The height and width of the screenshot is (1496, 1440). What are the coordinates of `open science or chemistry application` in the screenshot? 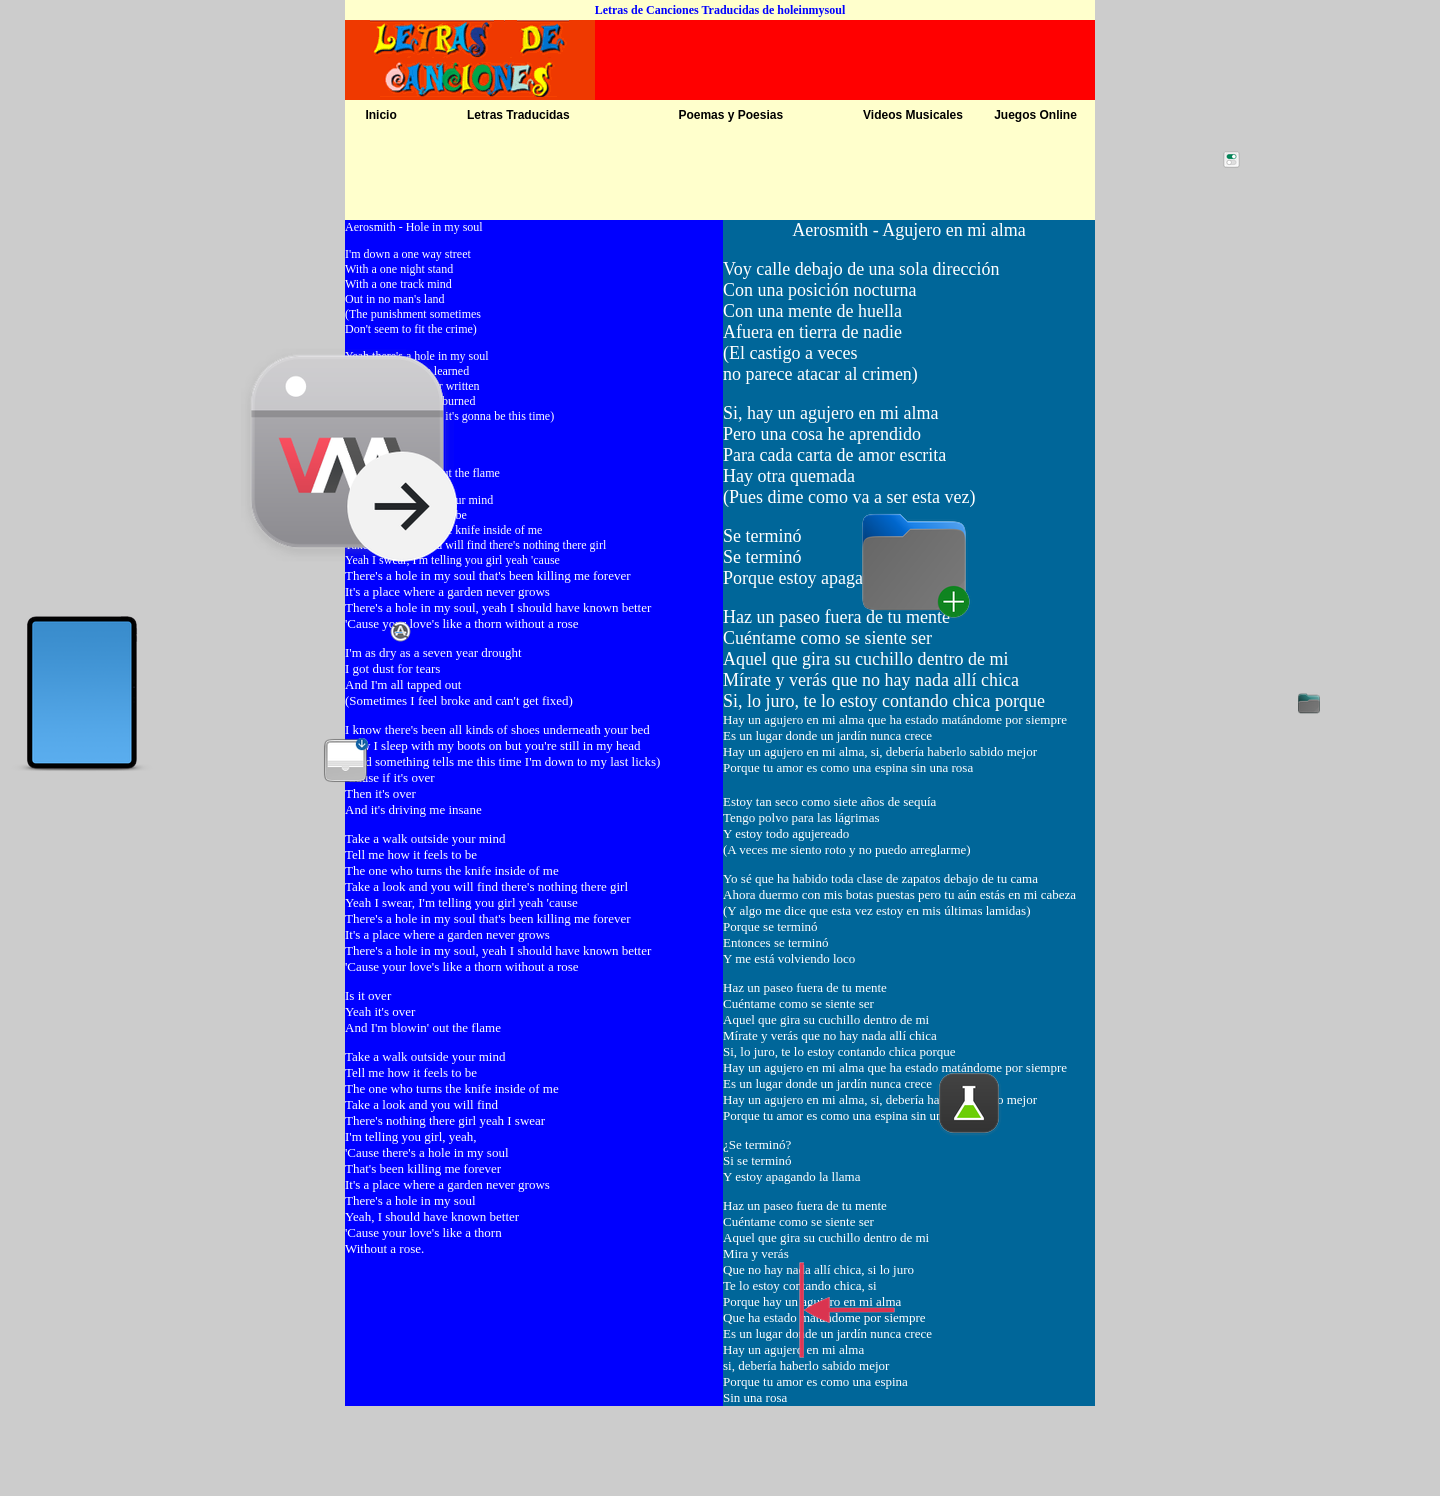 It's located at (969, 1103).